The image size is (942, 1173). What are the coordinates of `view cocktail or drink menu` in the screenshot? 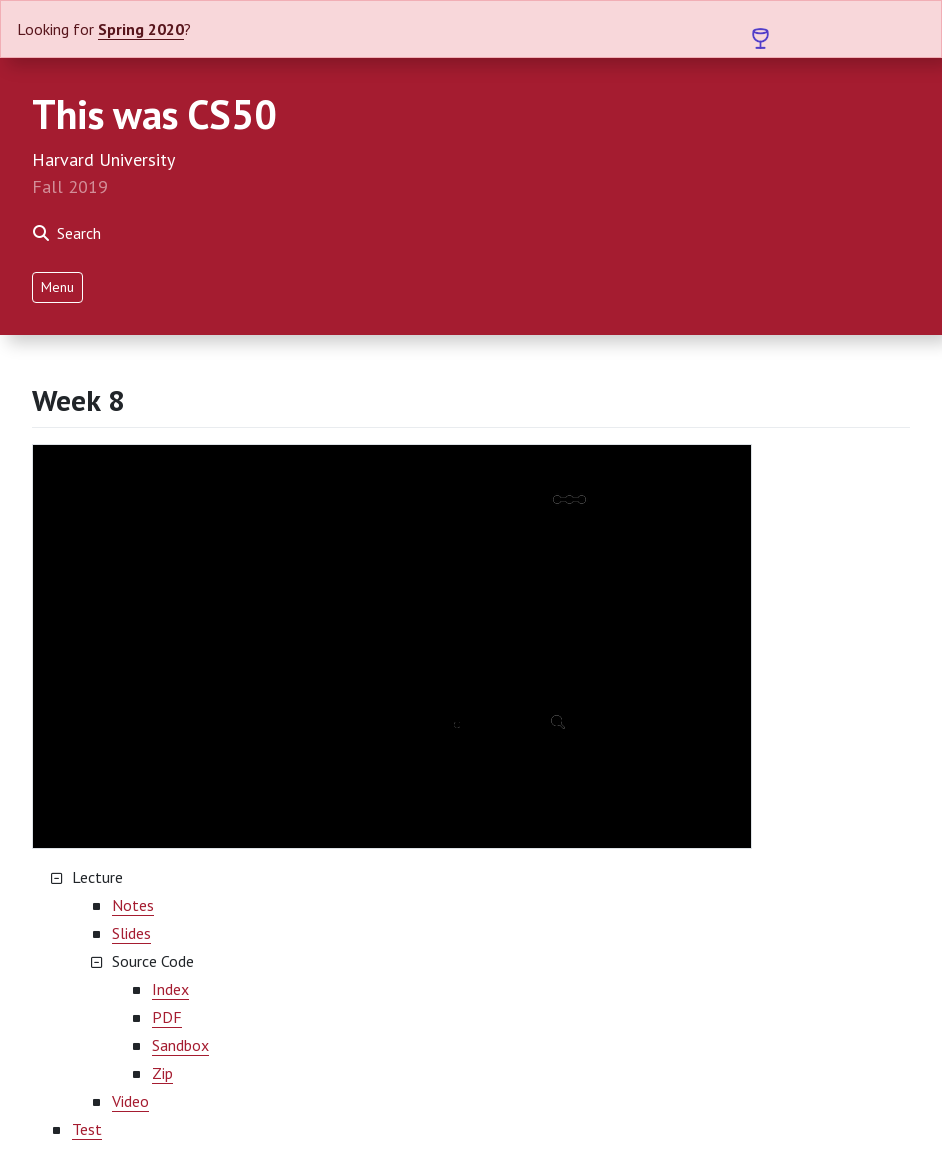 It's located at (760, 38).